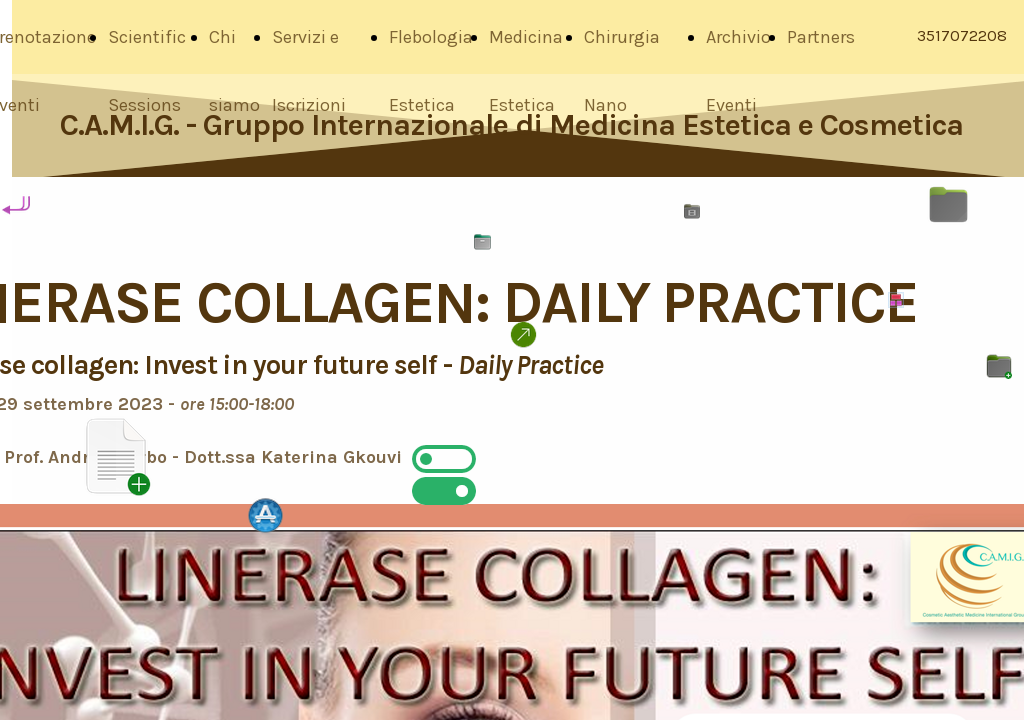 The image size is (1024, 720). Describe the element at coordinates (444, 473) in the screenshot. I see `access system tweaks and customization settings` at that location.